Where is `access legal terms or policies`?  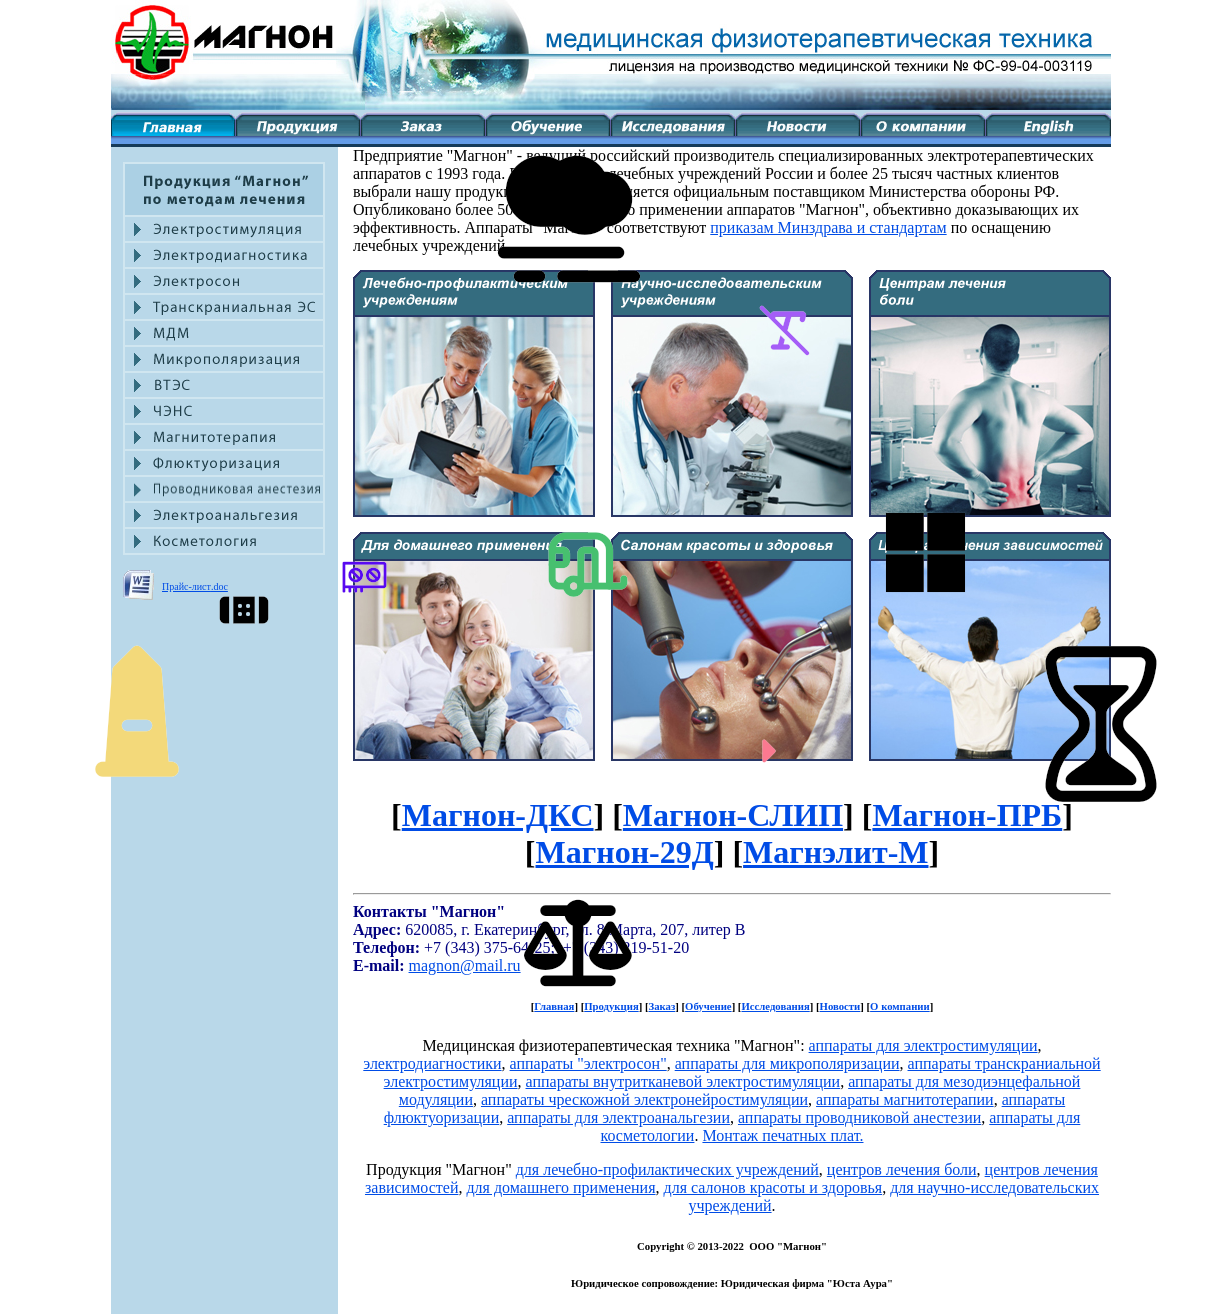 access legal terms or policies is located at coordinates (578, 943).